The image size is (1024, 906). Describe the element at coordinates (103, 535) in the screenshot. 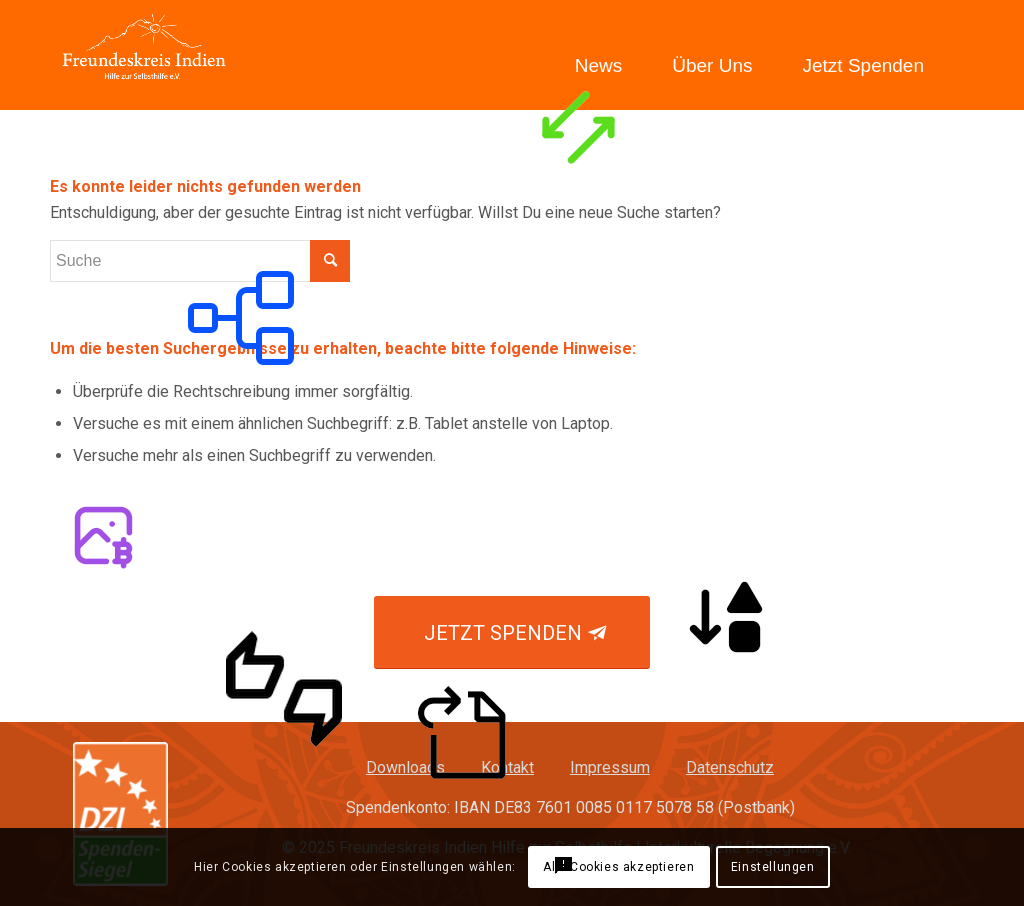

I see `attach or upload a photo for bitcoin transaction` at that location.